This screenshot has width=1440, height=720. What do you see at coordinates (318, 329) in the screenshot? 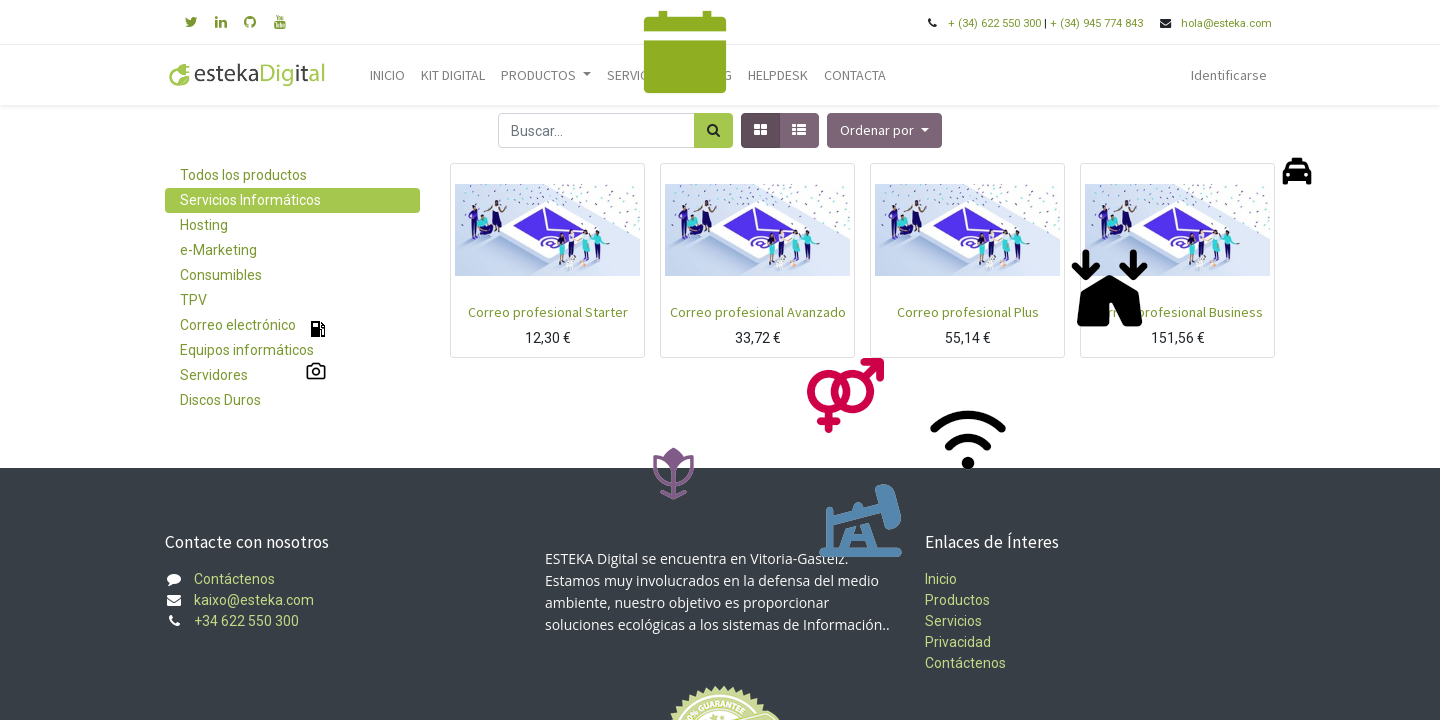
I see `find nearby gas stations` at bounding box center [318, 329].